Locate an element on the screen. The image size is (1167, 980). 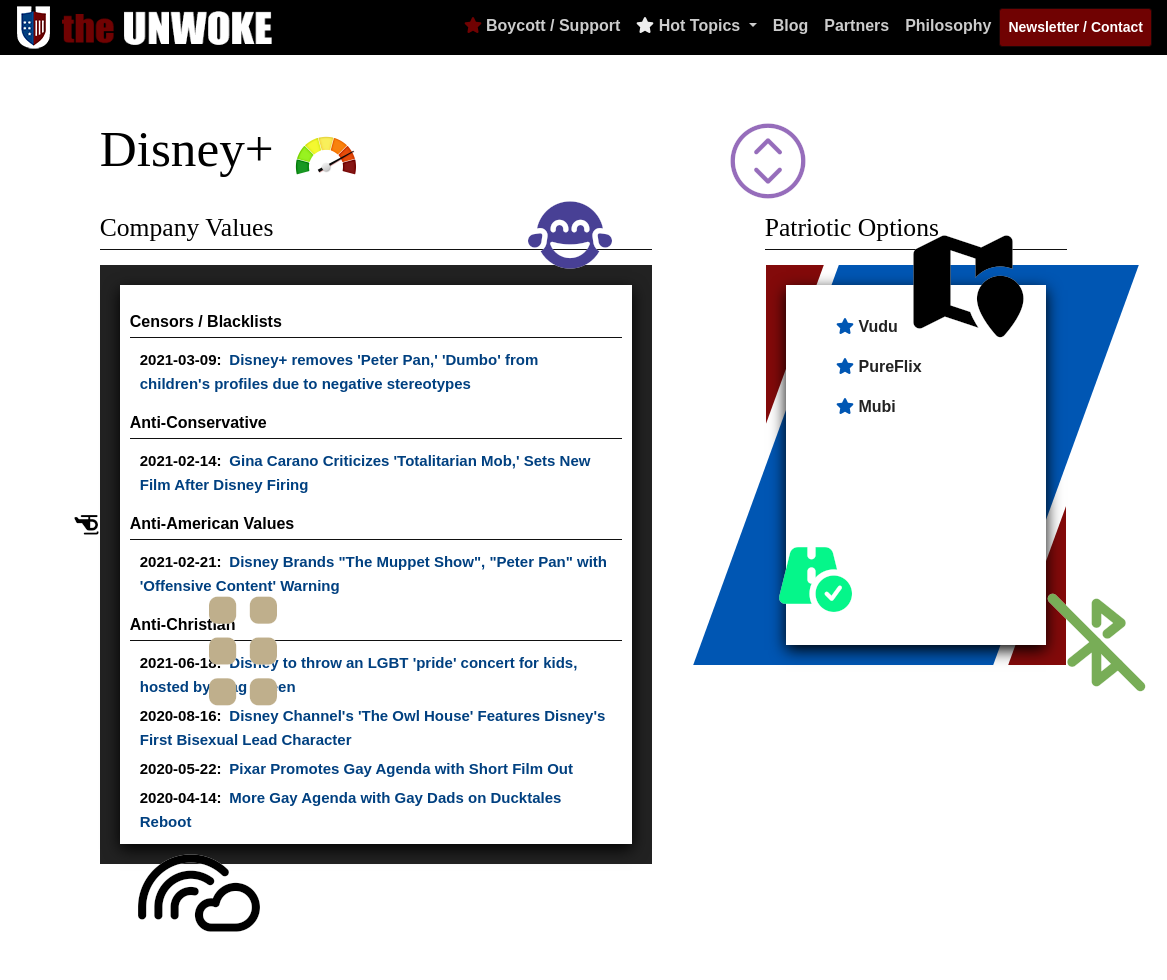
view location on map is located at coordinates (963, 282).